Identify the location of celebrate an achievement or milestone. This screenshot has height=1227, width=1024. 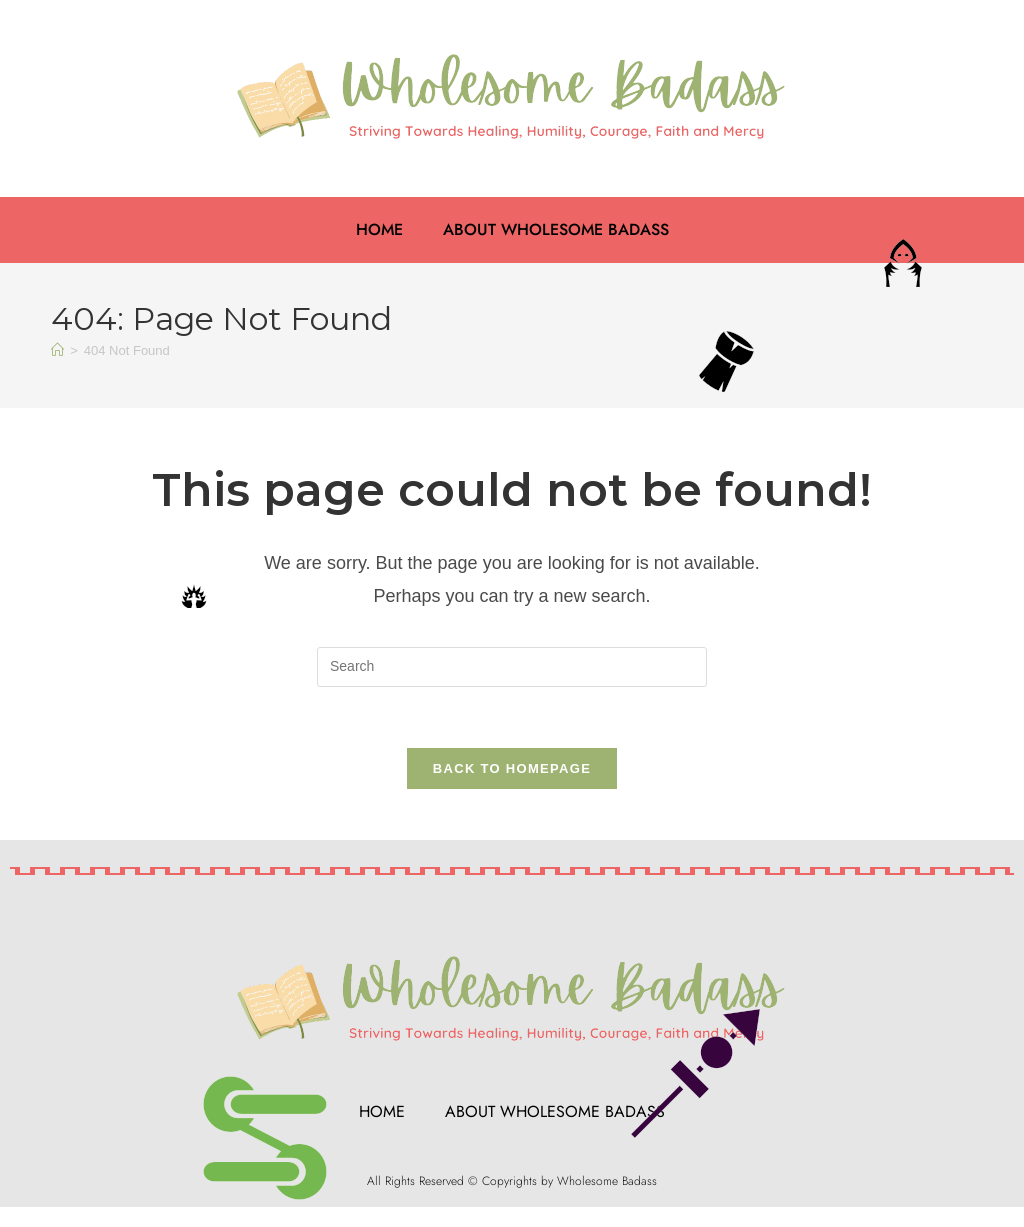
(726, 361).